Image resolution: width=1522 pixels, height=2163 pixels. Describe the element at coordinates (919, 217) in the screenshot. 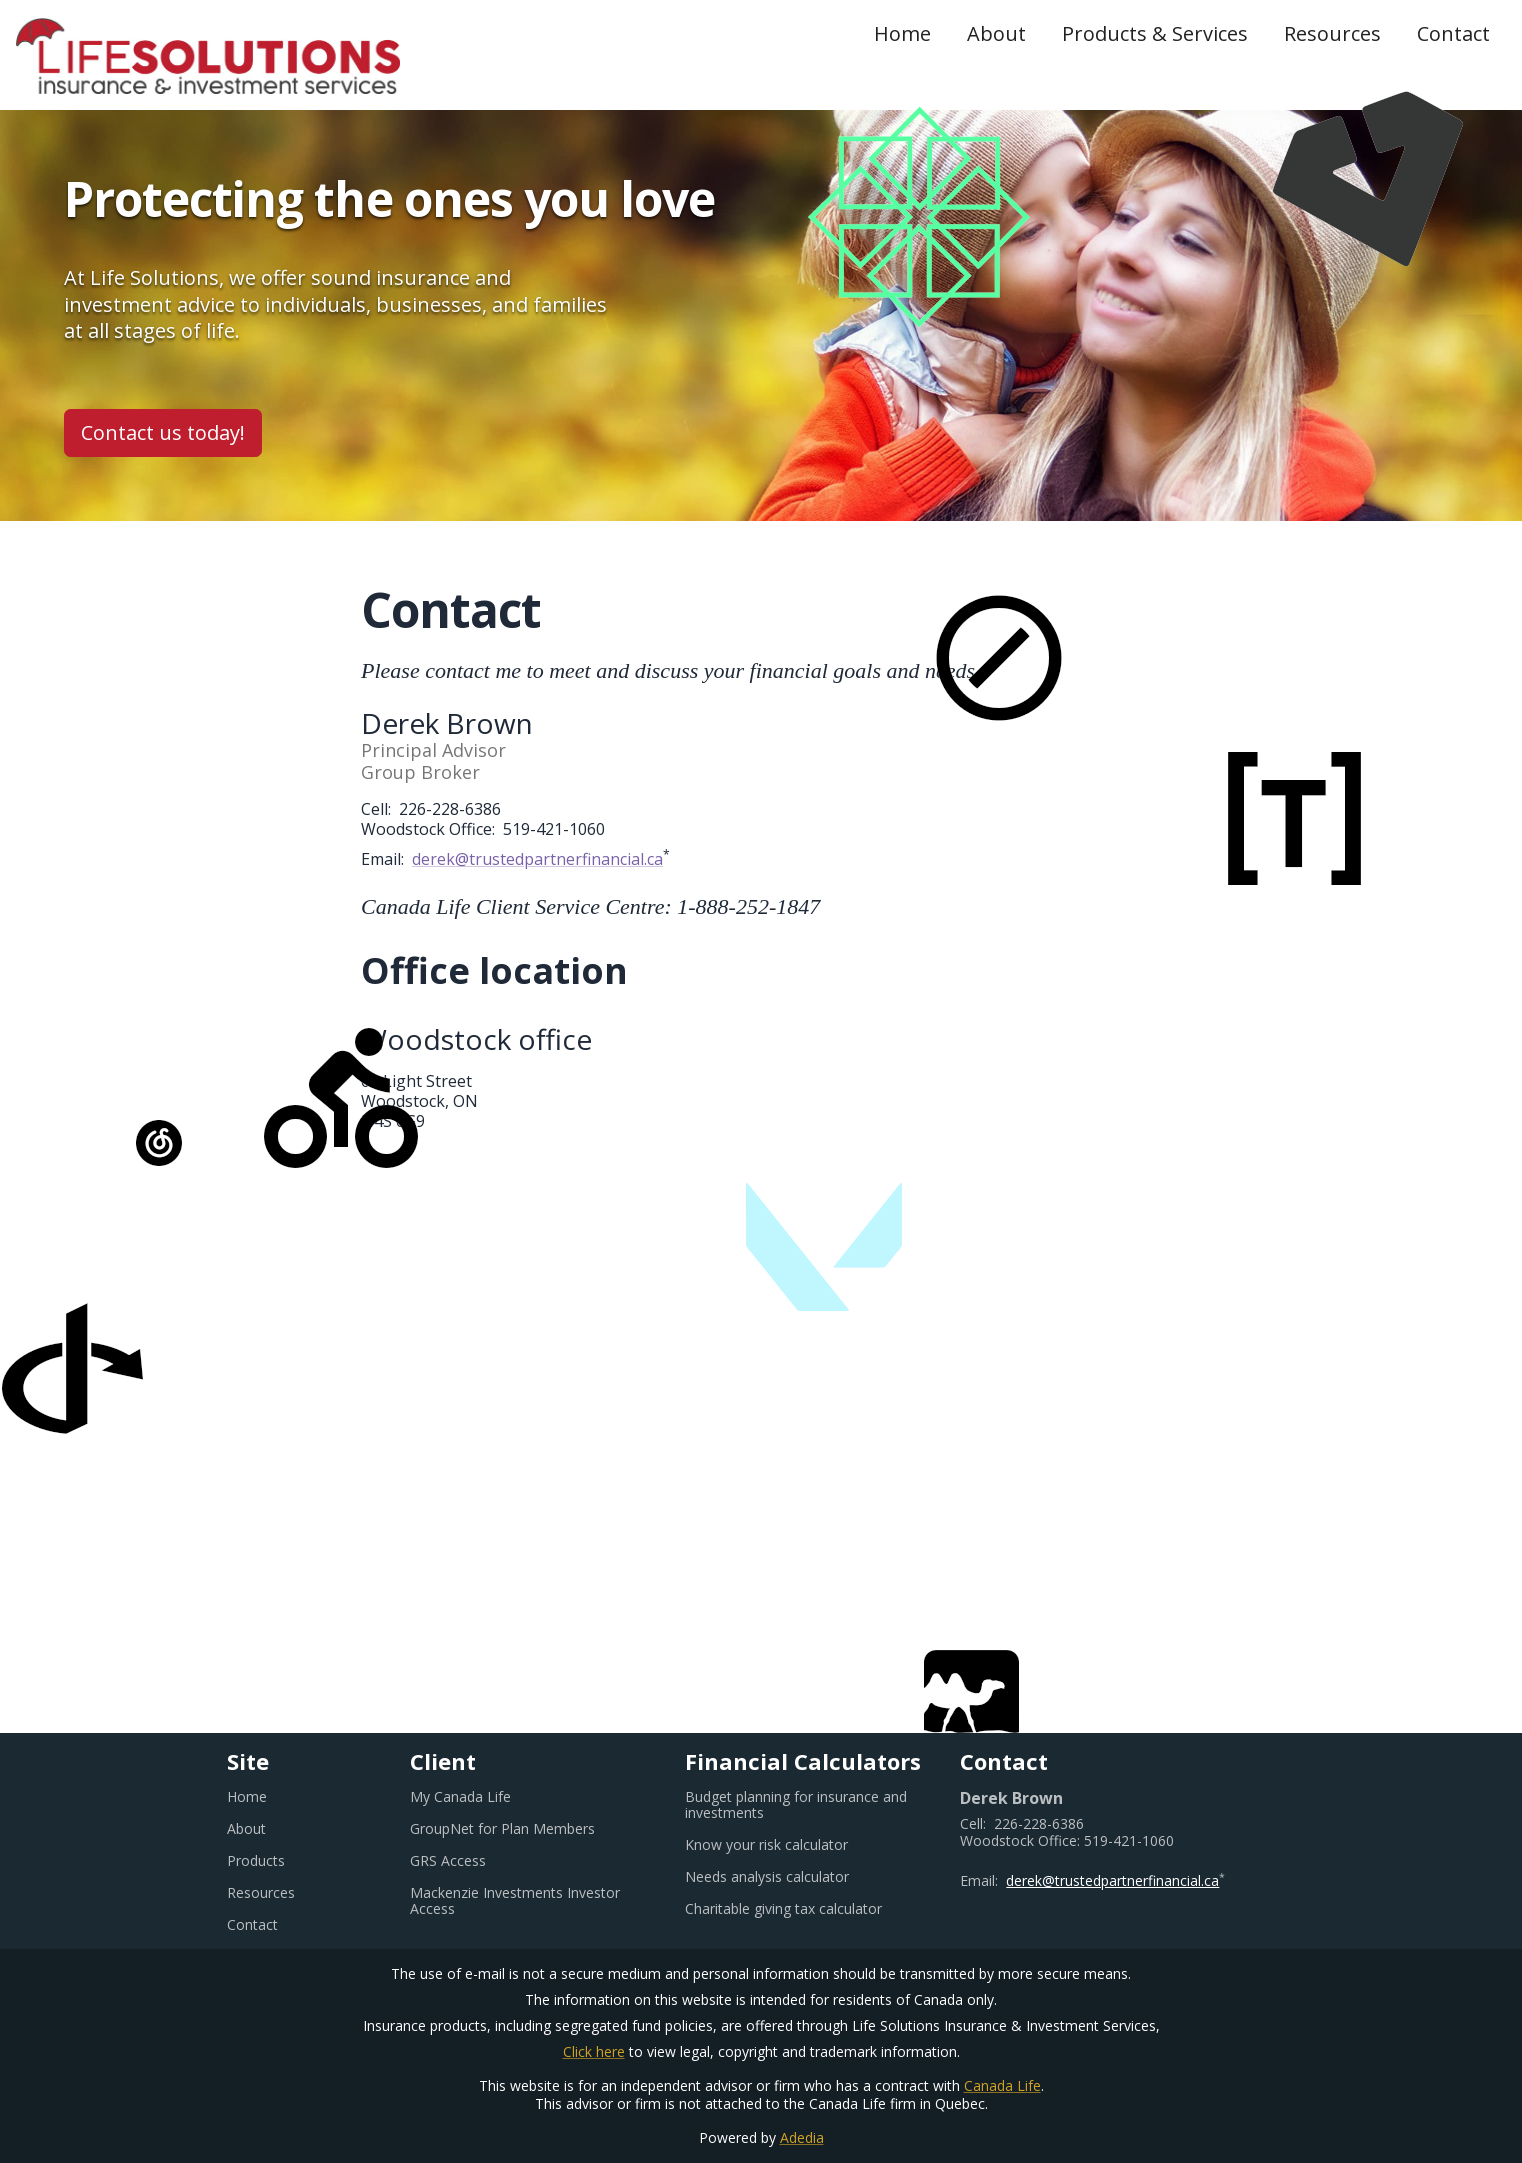

I see `CentOS Linux distribution logo` at that location.